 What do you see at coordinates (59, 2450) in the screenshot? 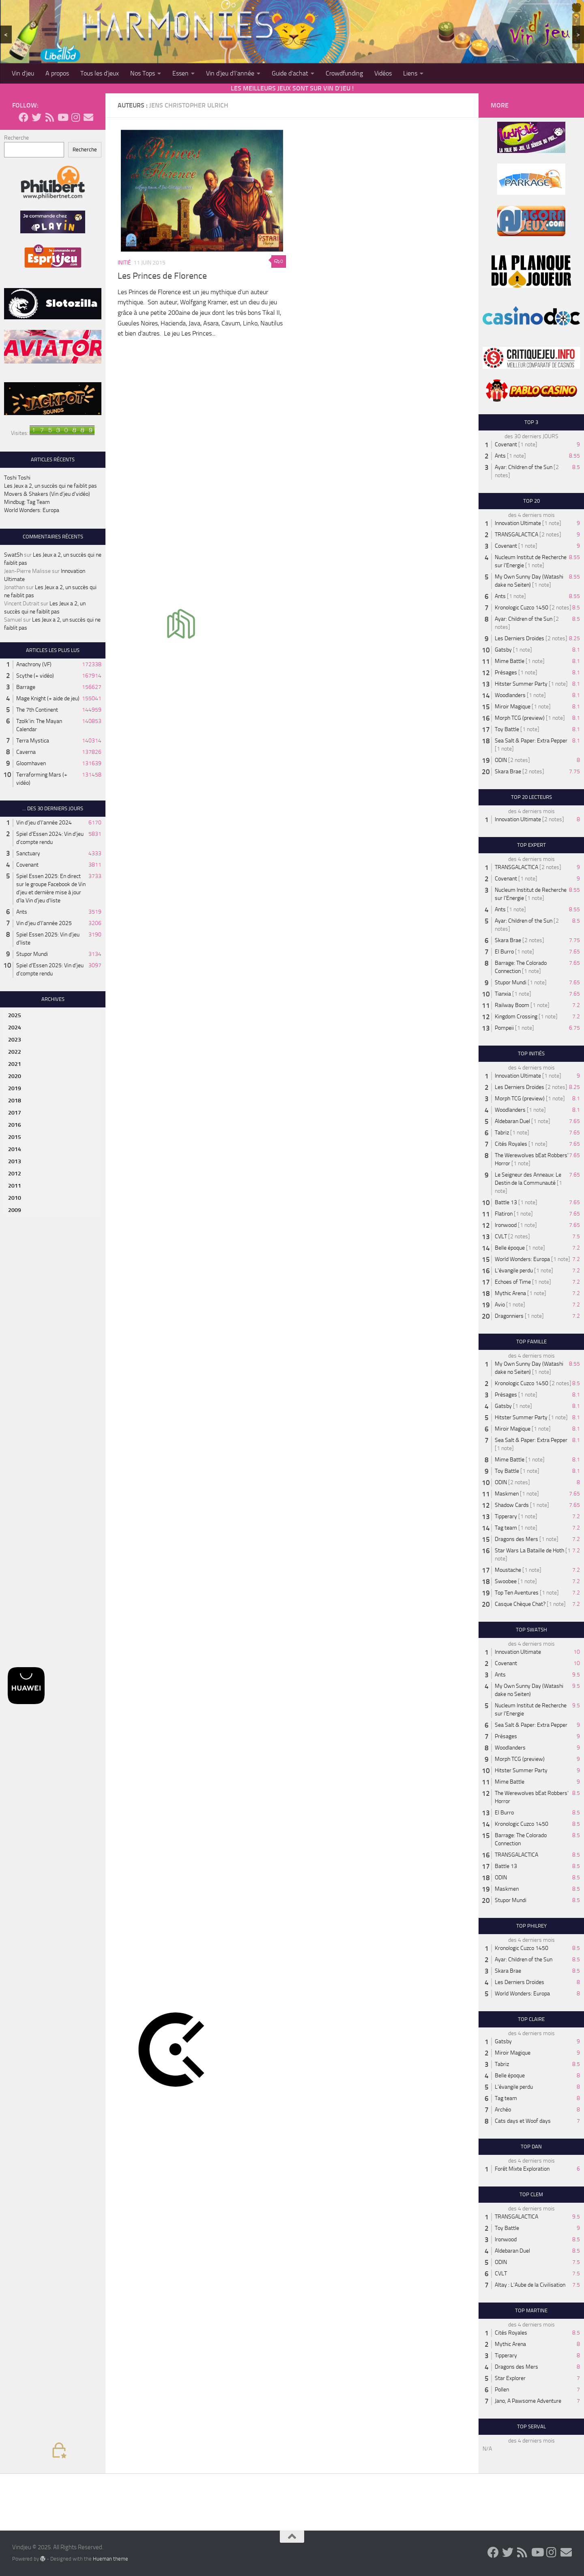
I see `mark a password or credential as a favorite` at bounding box center [59, 2450].